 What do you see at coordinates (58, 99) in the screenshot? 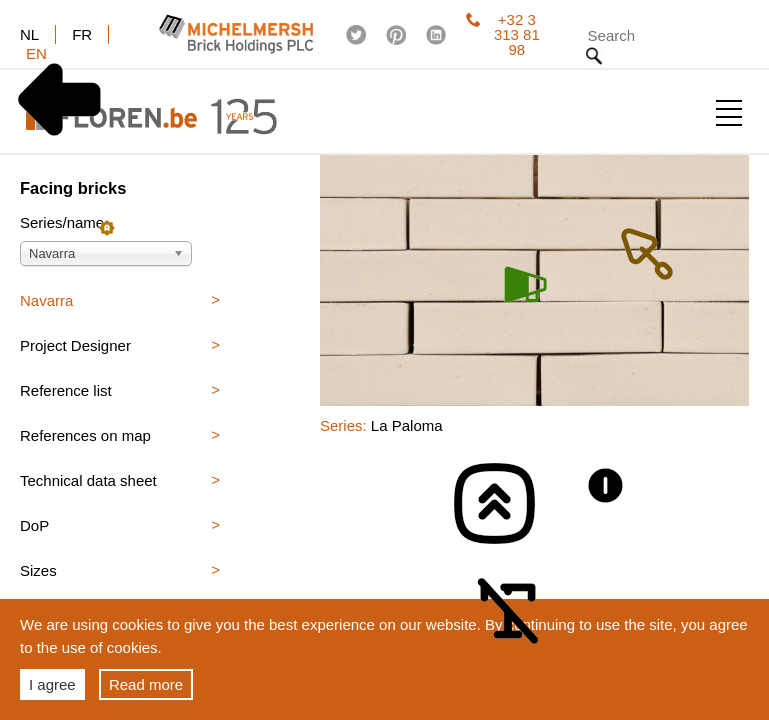
I see `go back to the previous screen` at bounding box center [58, 99].